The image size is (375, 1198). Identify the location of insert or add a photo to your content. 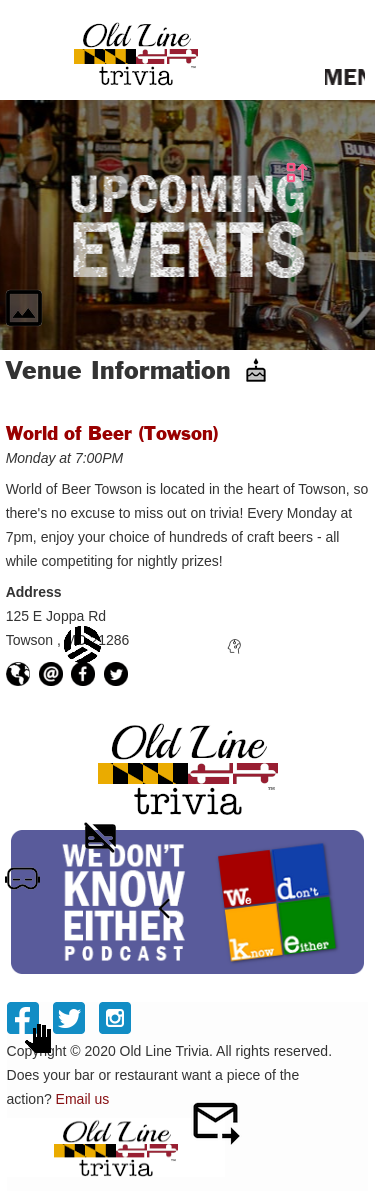
(24, 308).